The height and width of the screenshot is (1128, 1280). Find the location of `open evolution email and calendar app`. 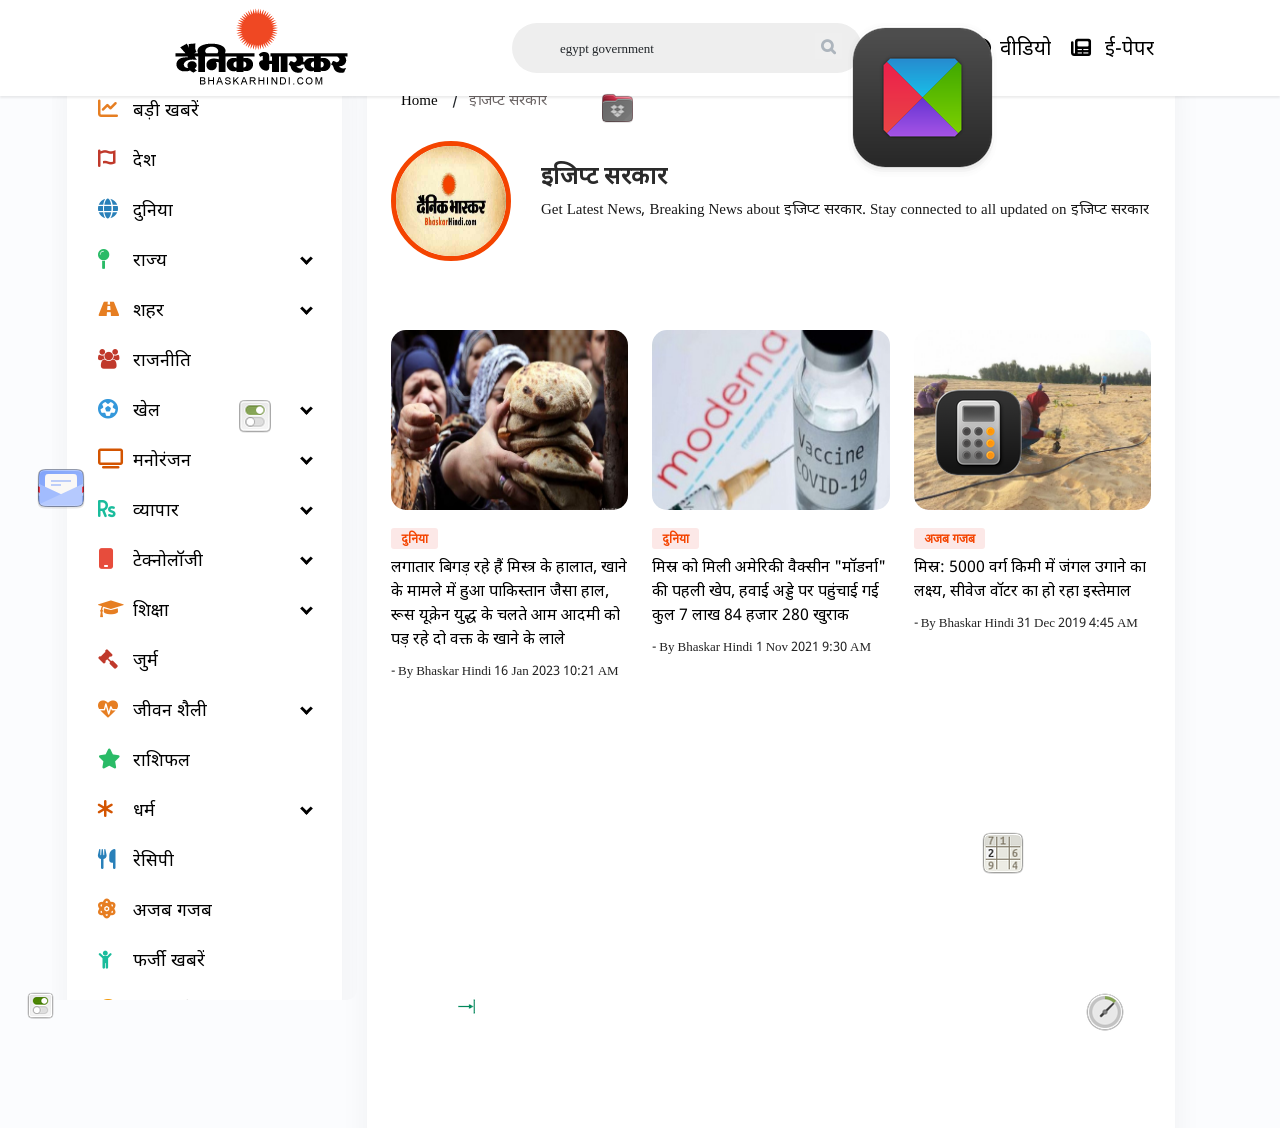

open evolution email and calendar app is located at coordinates (61, 488).